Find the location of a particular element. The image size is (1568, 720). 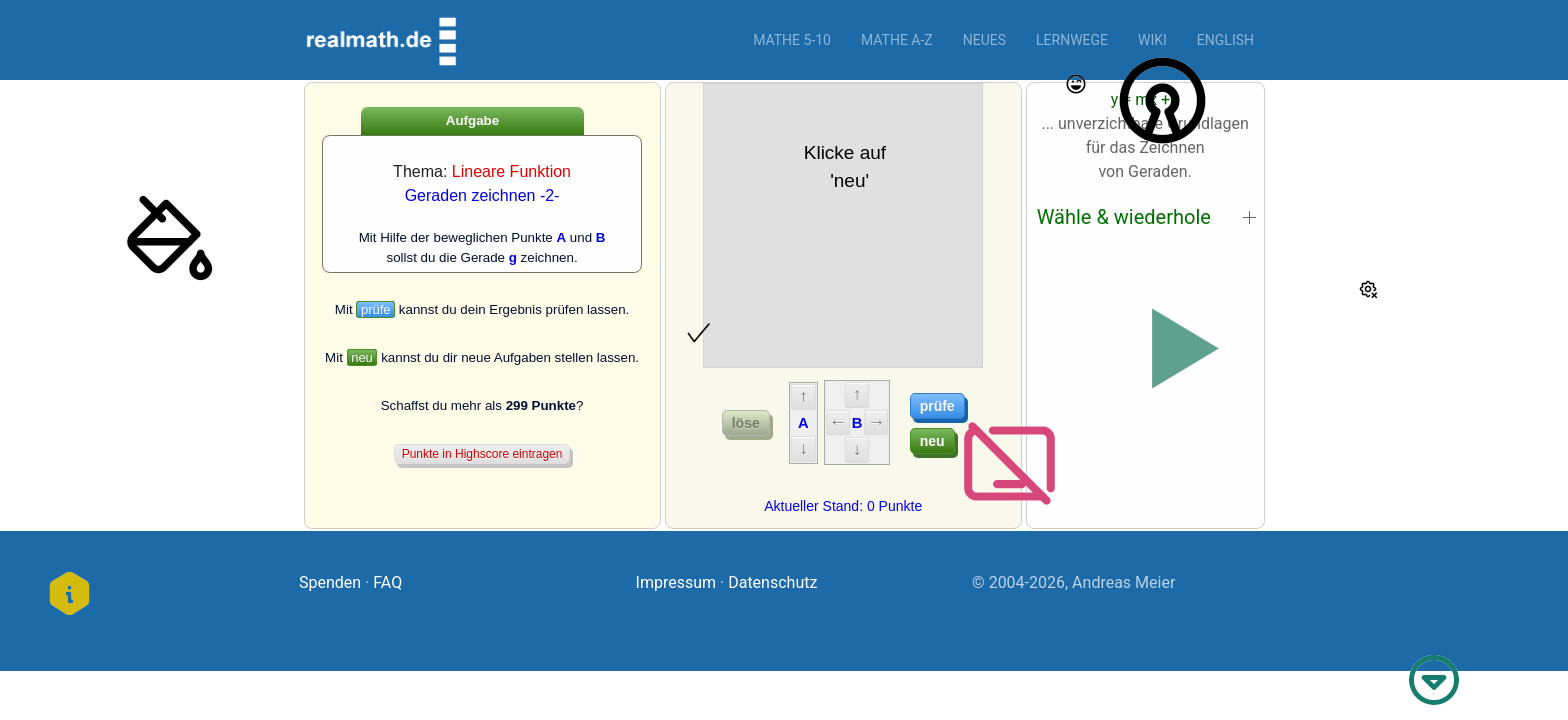

view more information about this item is located at coordinates (69, 593).